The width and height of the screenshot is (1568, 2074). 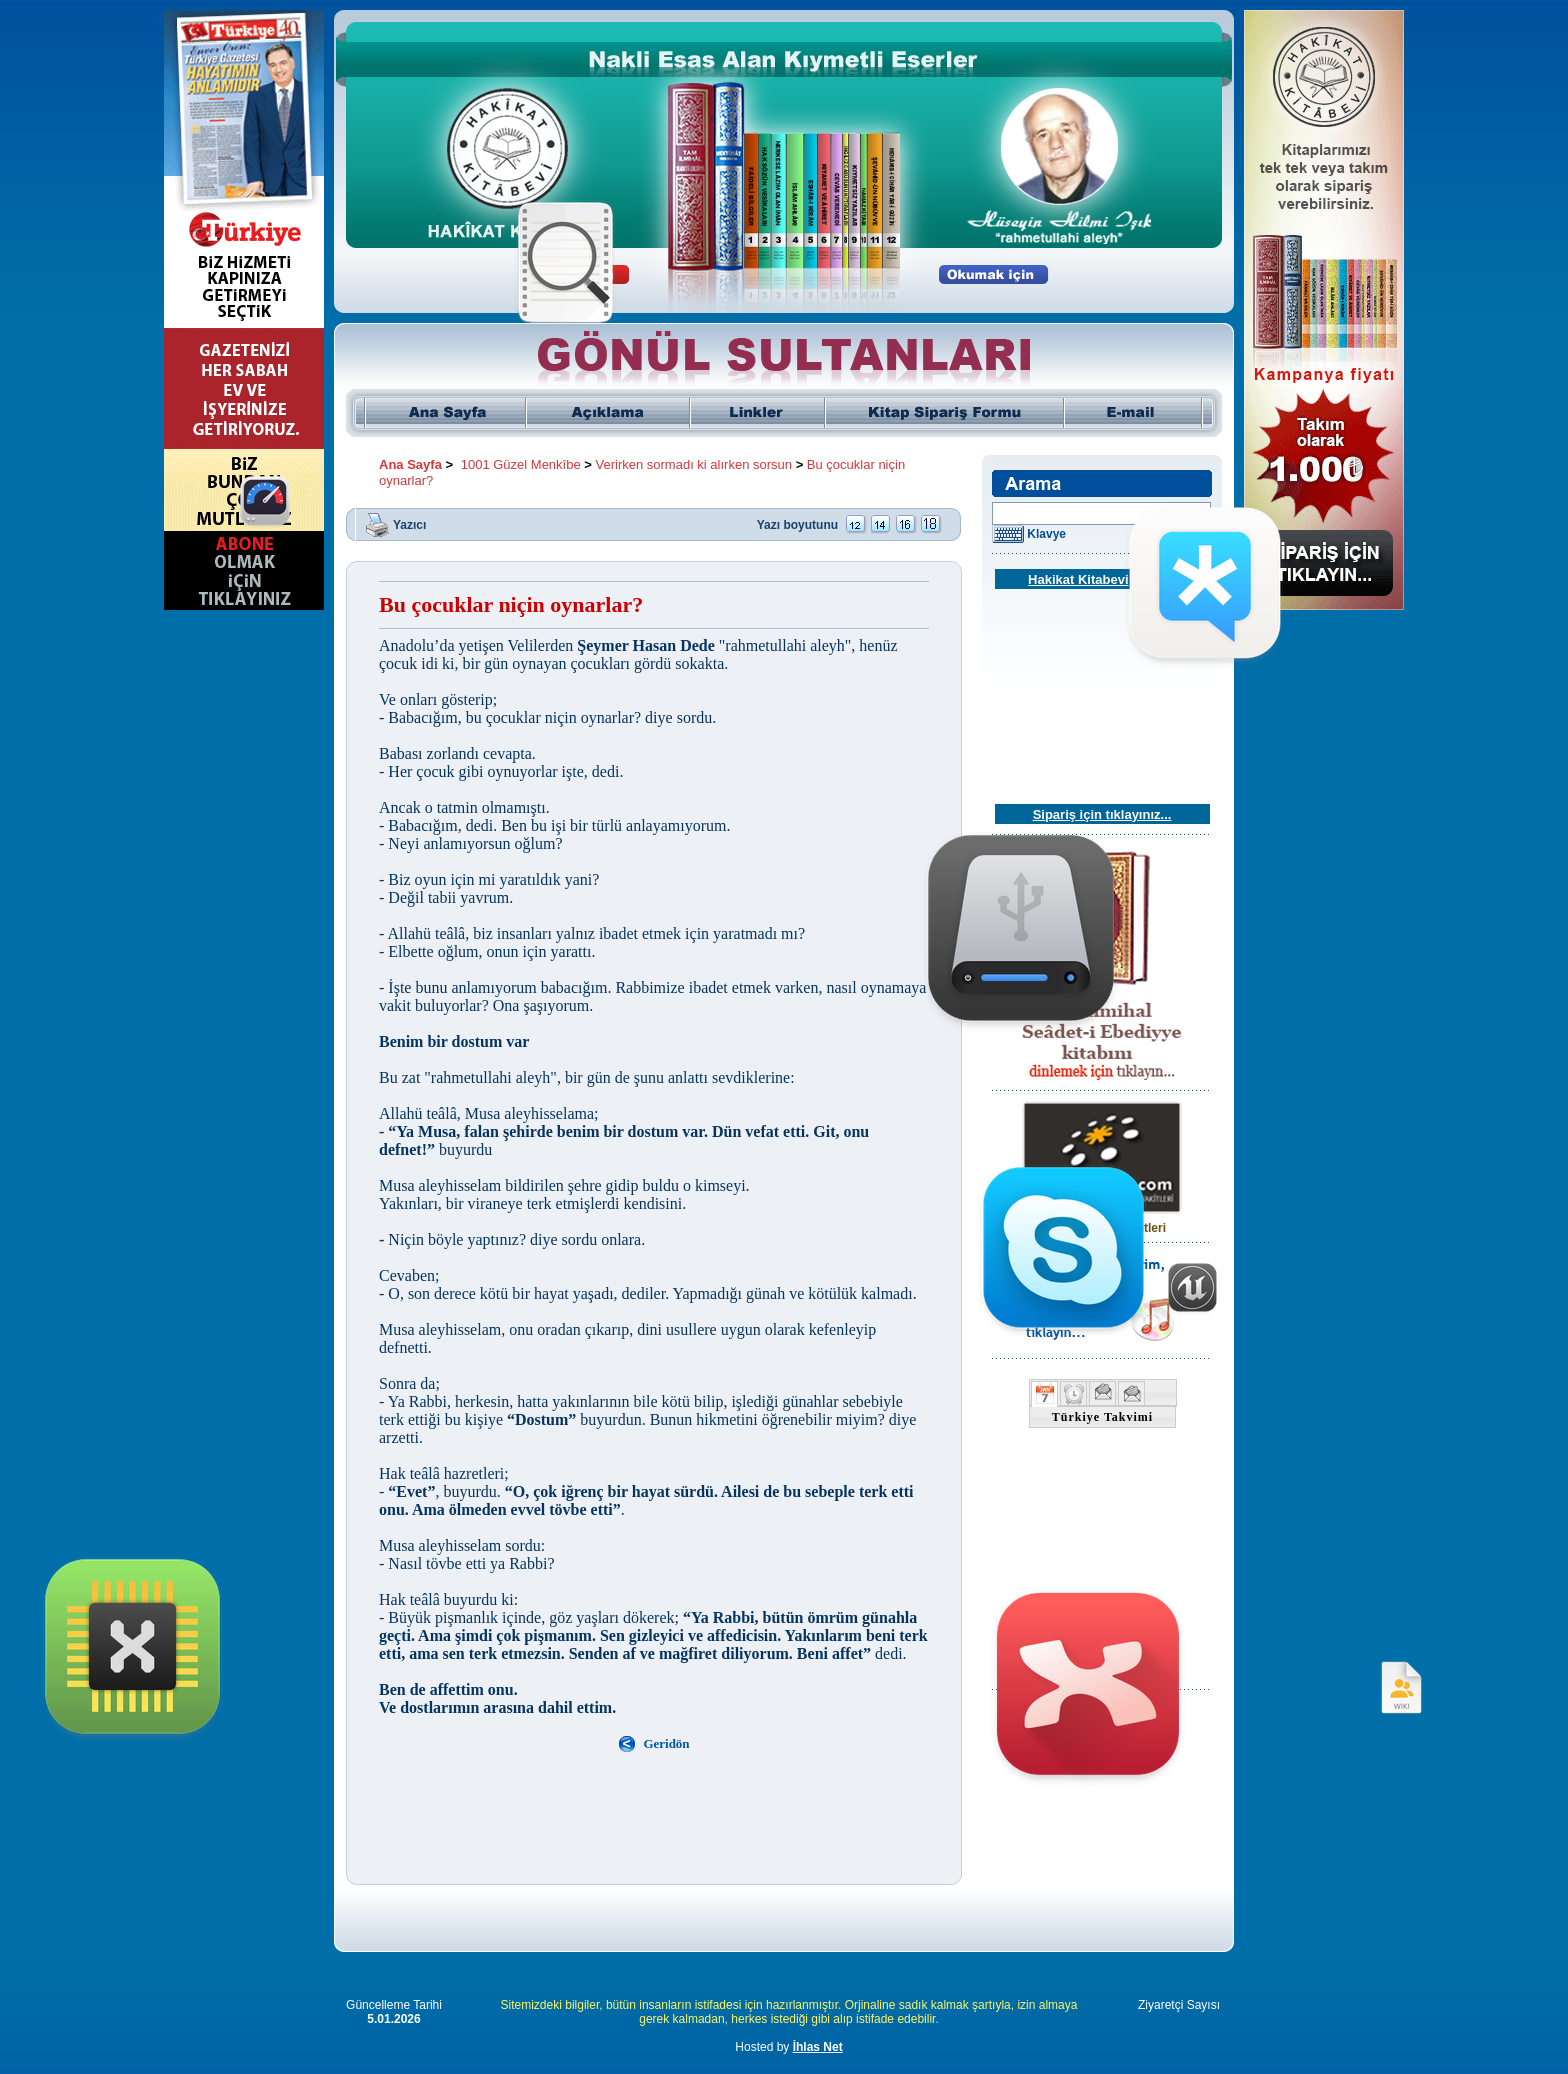 I want to click on open Skype app, so click(x=1063, y=1247).